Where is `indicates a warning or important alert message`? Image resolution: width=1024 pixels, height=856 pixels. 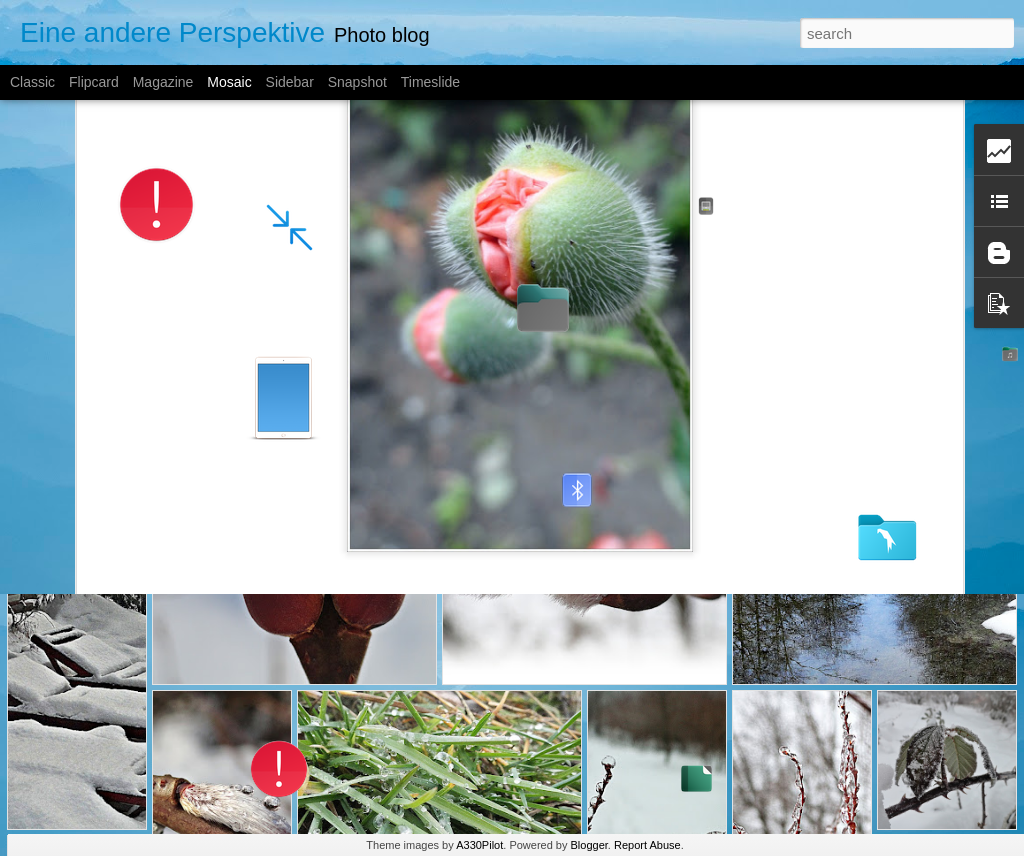 indicates a warning or important alert message is located at coordinates (156, 204).